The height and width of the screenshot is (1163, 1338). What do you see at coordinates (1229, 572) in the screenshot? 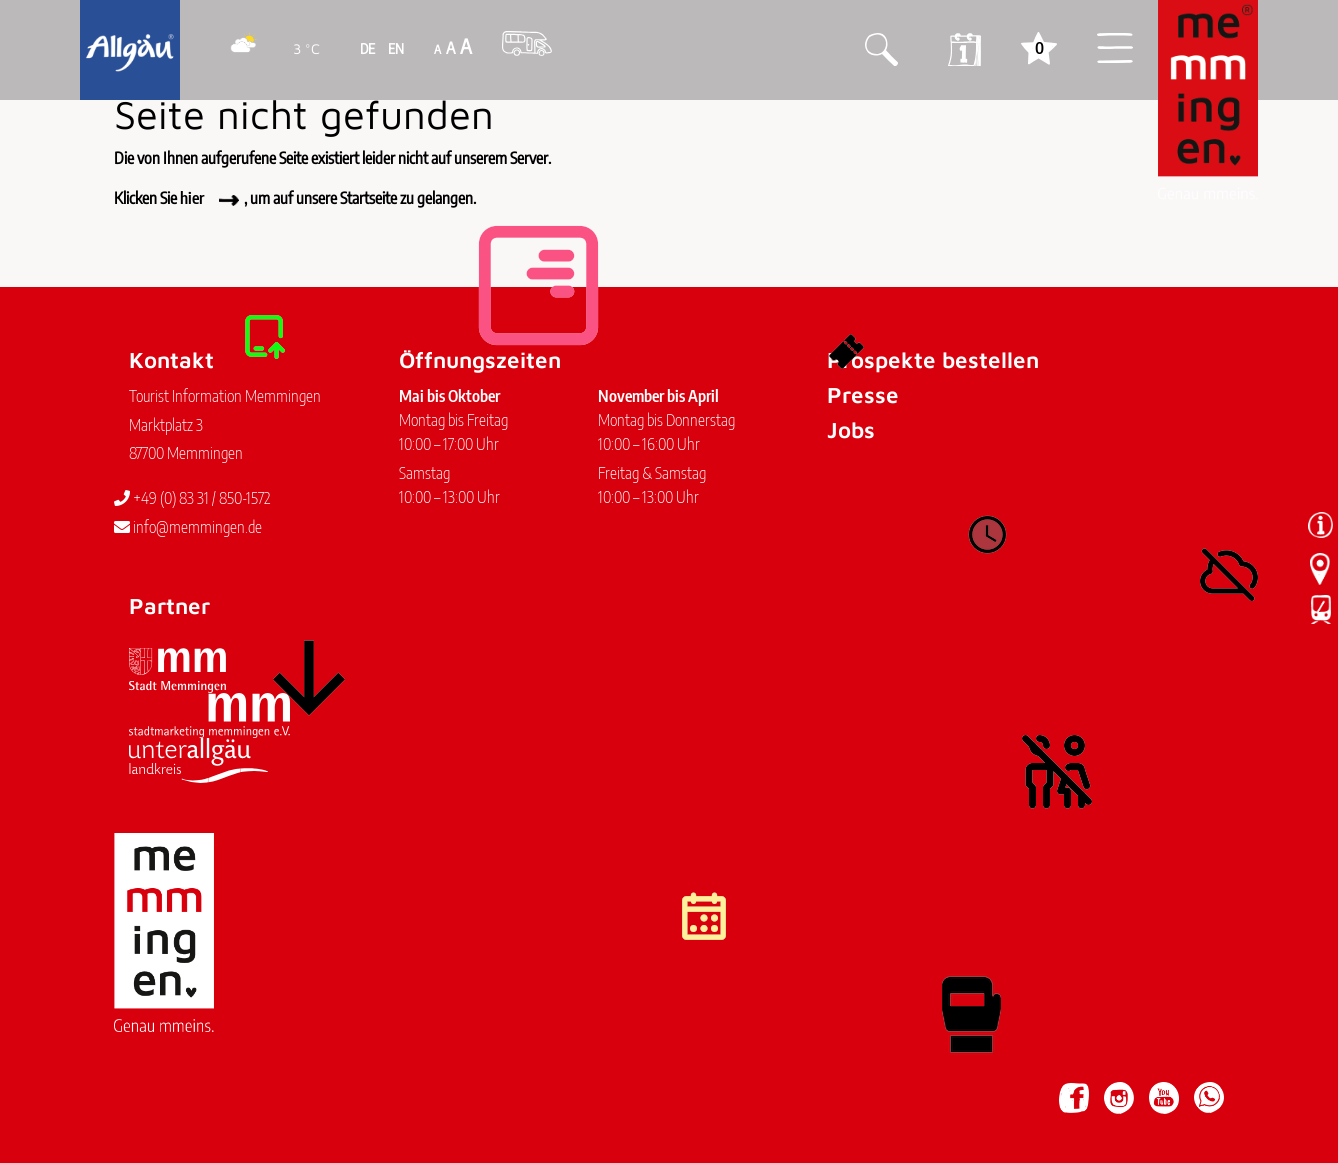
I see `indicates cloud sync is unavailable` at bounding box center [1229, 572].